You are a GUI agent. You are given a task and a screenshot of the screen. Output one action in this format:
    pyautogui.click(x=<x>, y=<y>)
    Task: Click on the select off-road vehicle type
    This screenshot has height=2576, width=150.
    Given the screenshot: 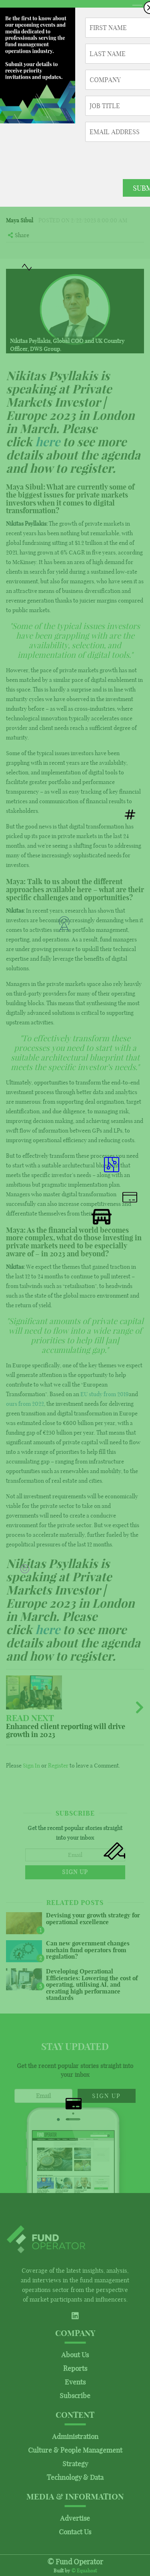 What is the action you would take?
    pyautogui.click(x=102, y=1217)
    